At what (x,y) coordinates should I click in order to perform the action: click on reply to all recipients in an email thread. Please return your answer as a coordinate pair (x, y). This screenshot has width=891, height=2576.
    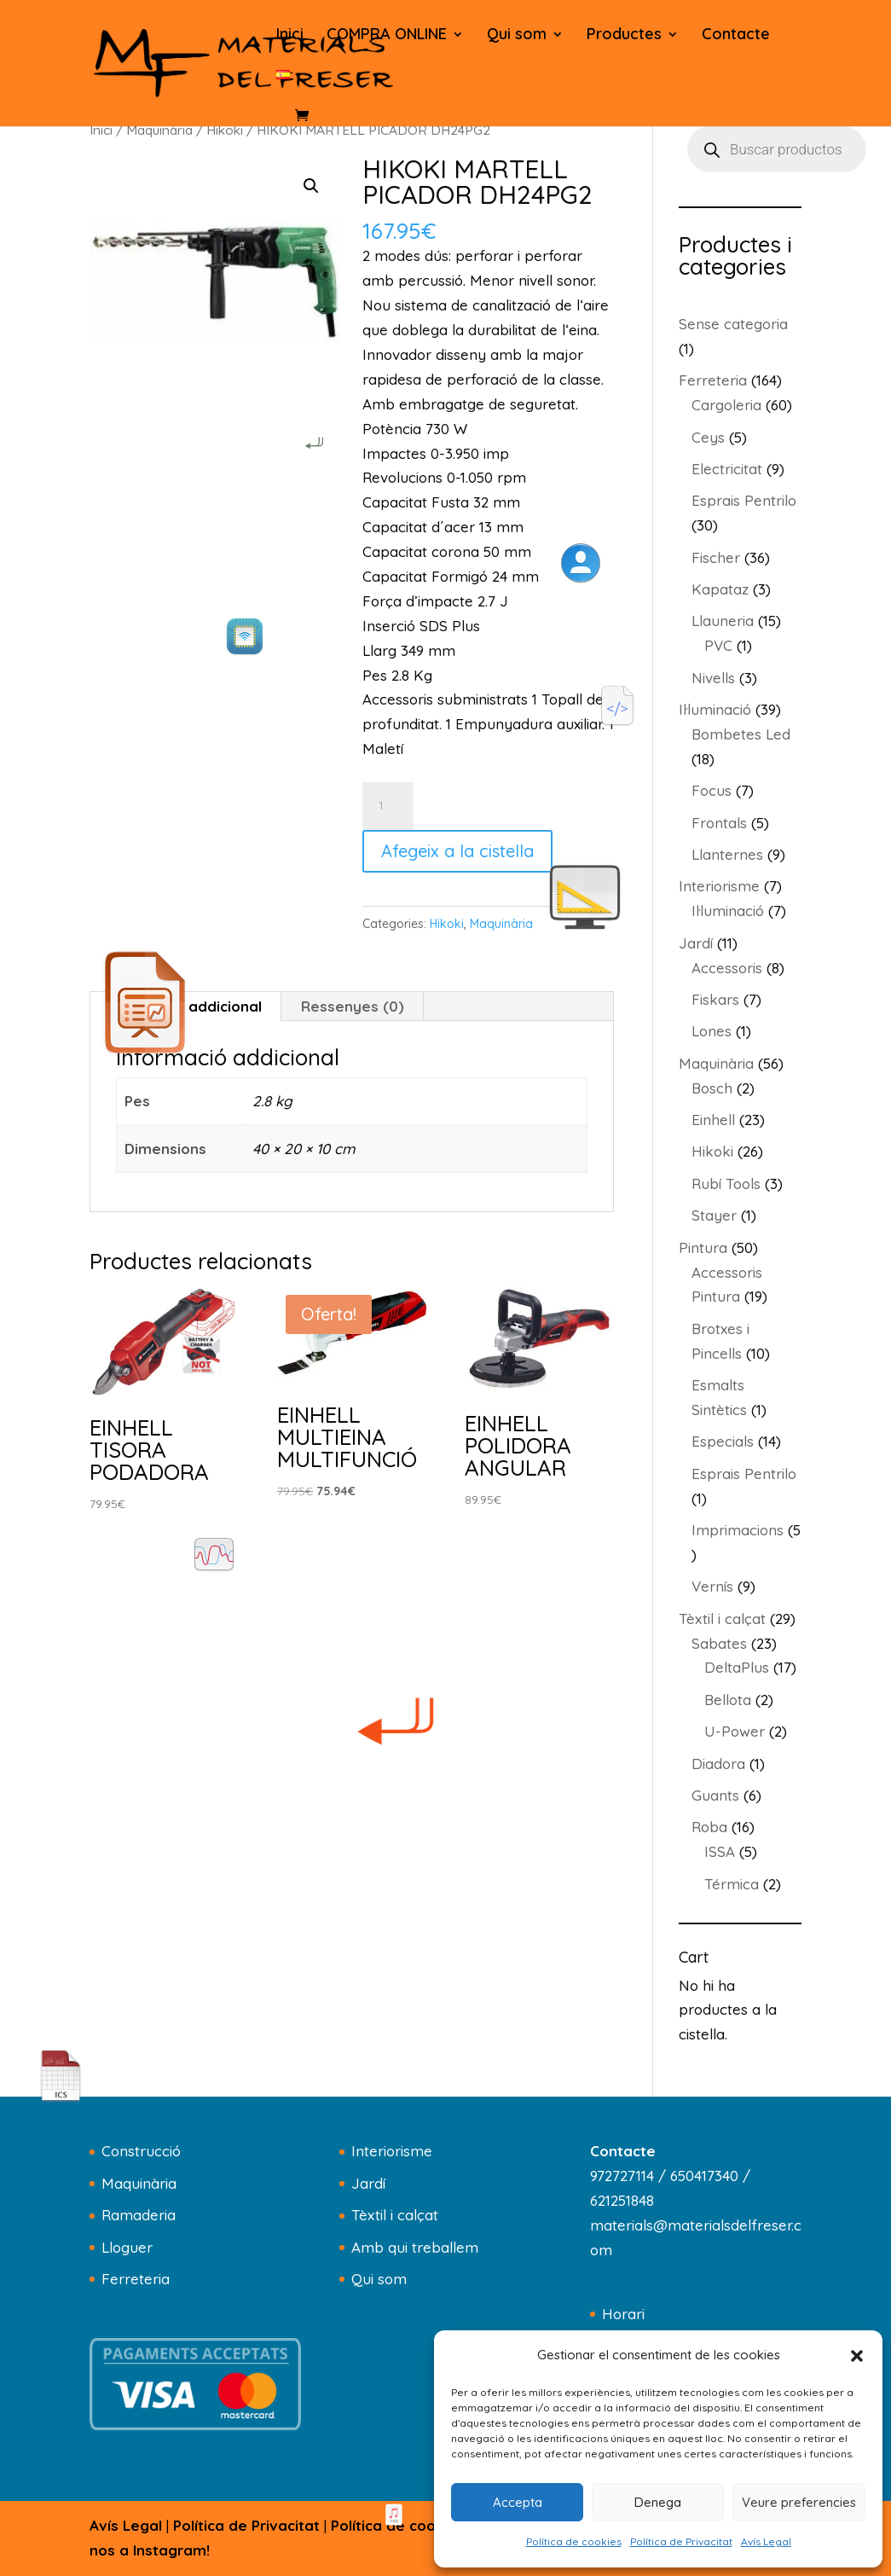
    Looking at the image, I should click on (314, 442).